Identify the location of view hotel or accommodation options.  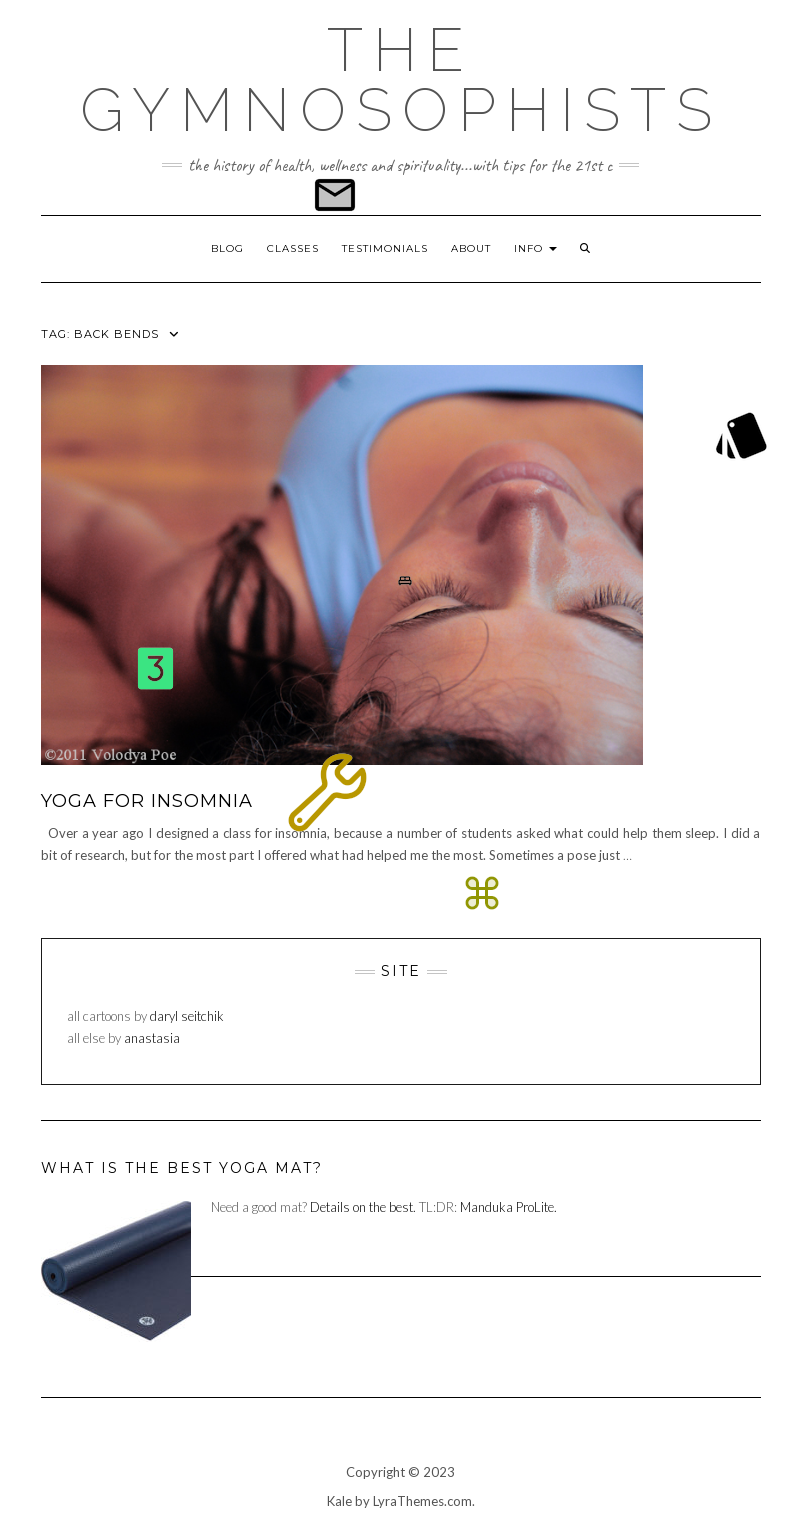
(405, 581).